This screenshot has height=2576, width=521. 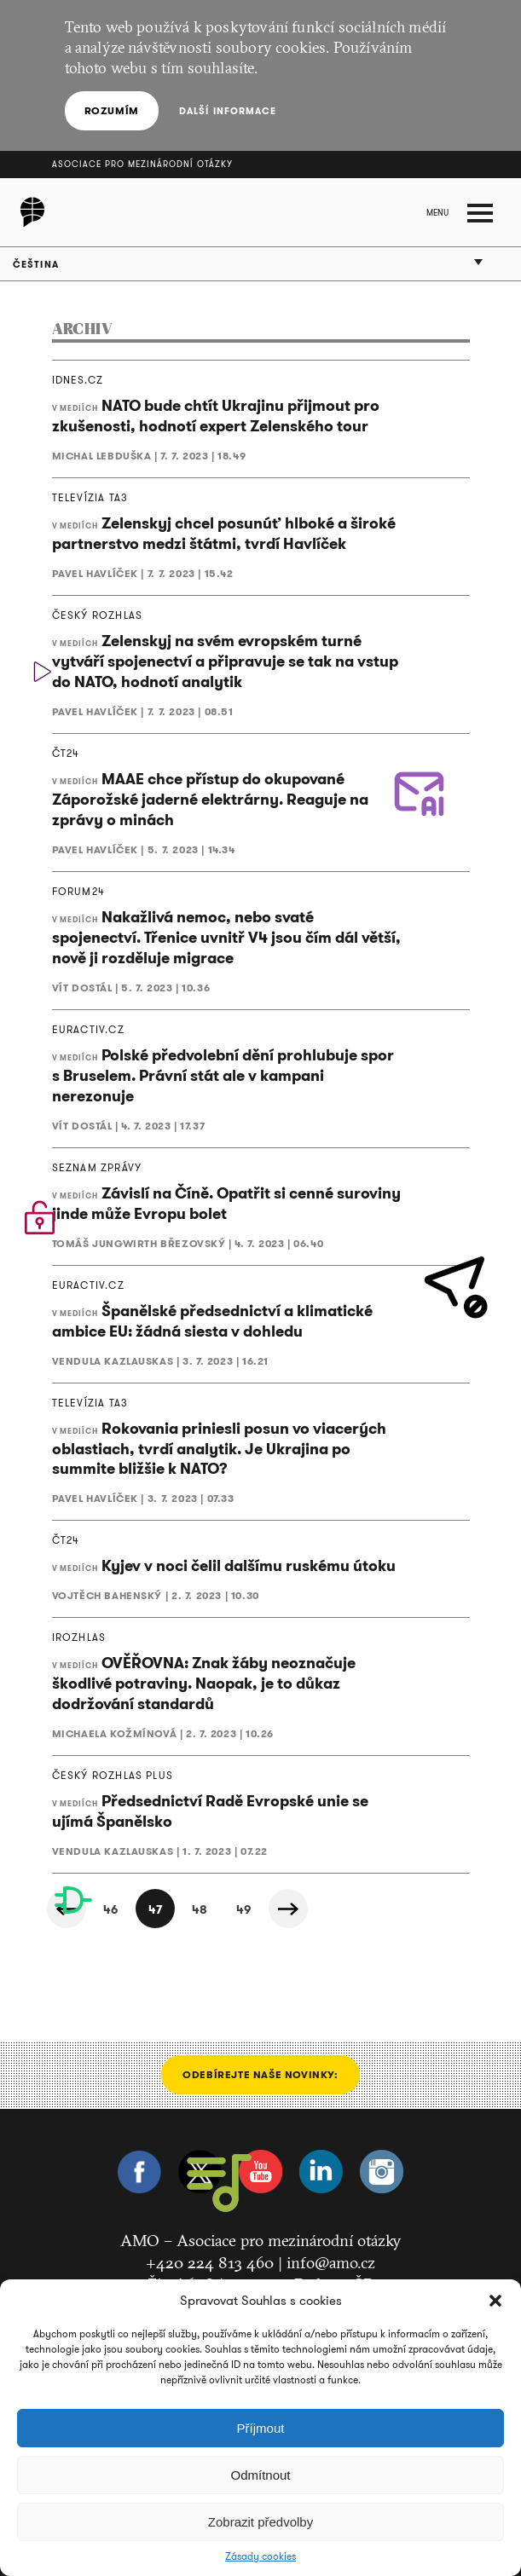 What do you see at coordinates (419, 791) in the screenshot?
I see `access AI-powered email features` at bounding box center [419, 791].